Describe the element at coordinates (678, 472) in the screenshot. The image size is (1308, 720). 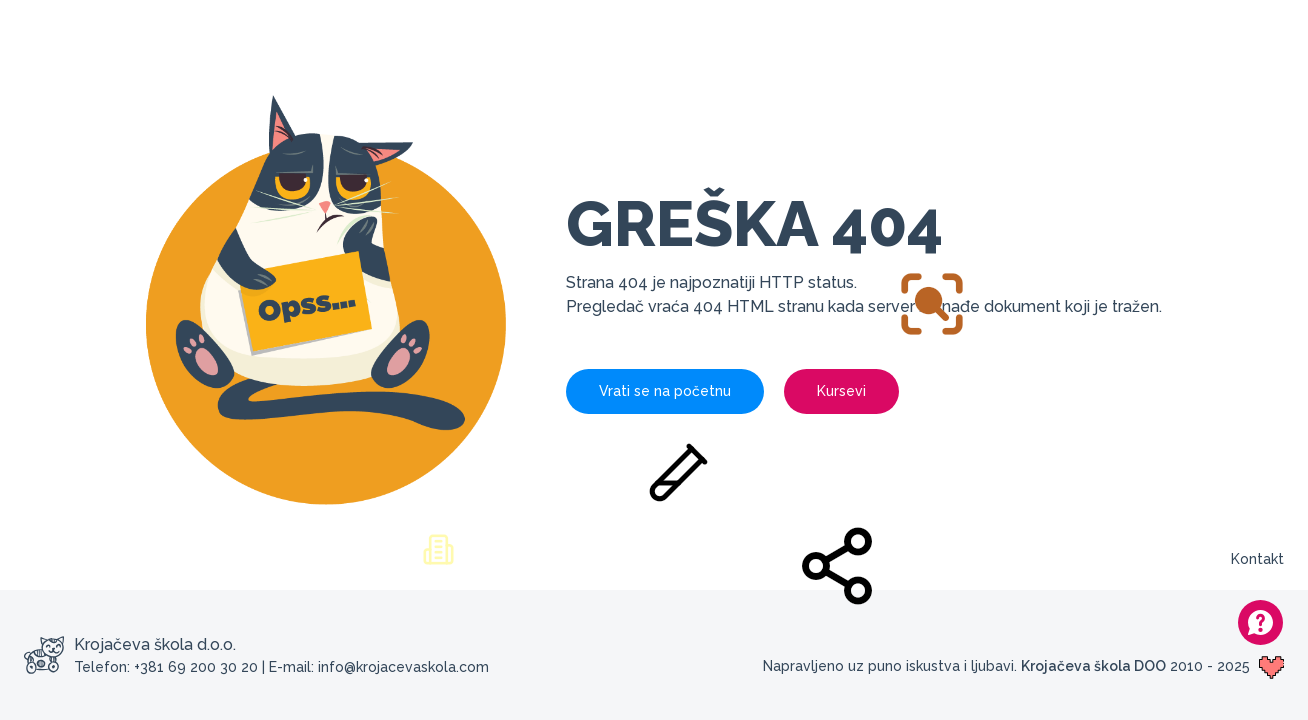
I see `access lab or experimental features` at that location.